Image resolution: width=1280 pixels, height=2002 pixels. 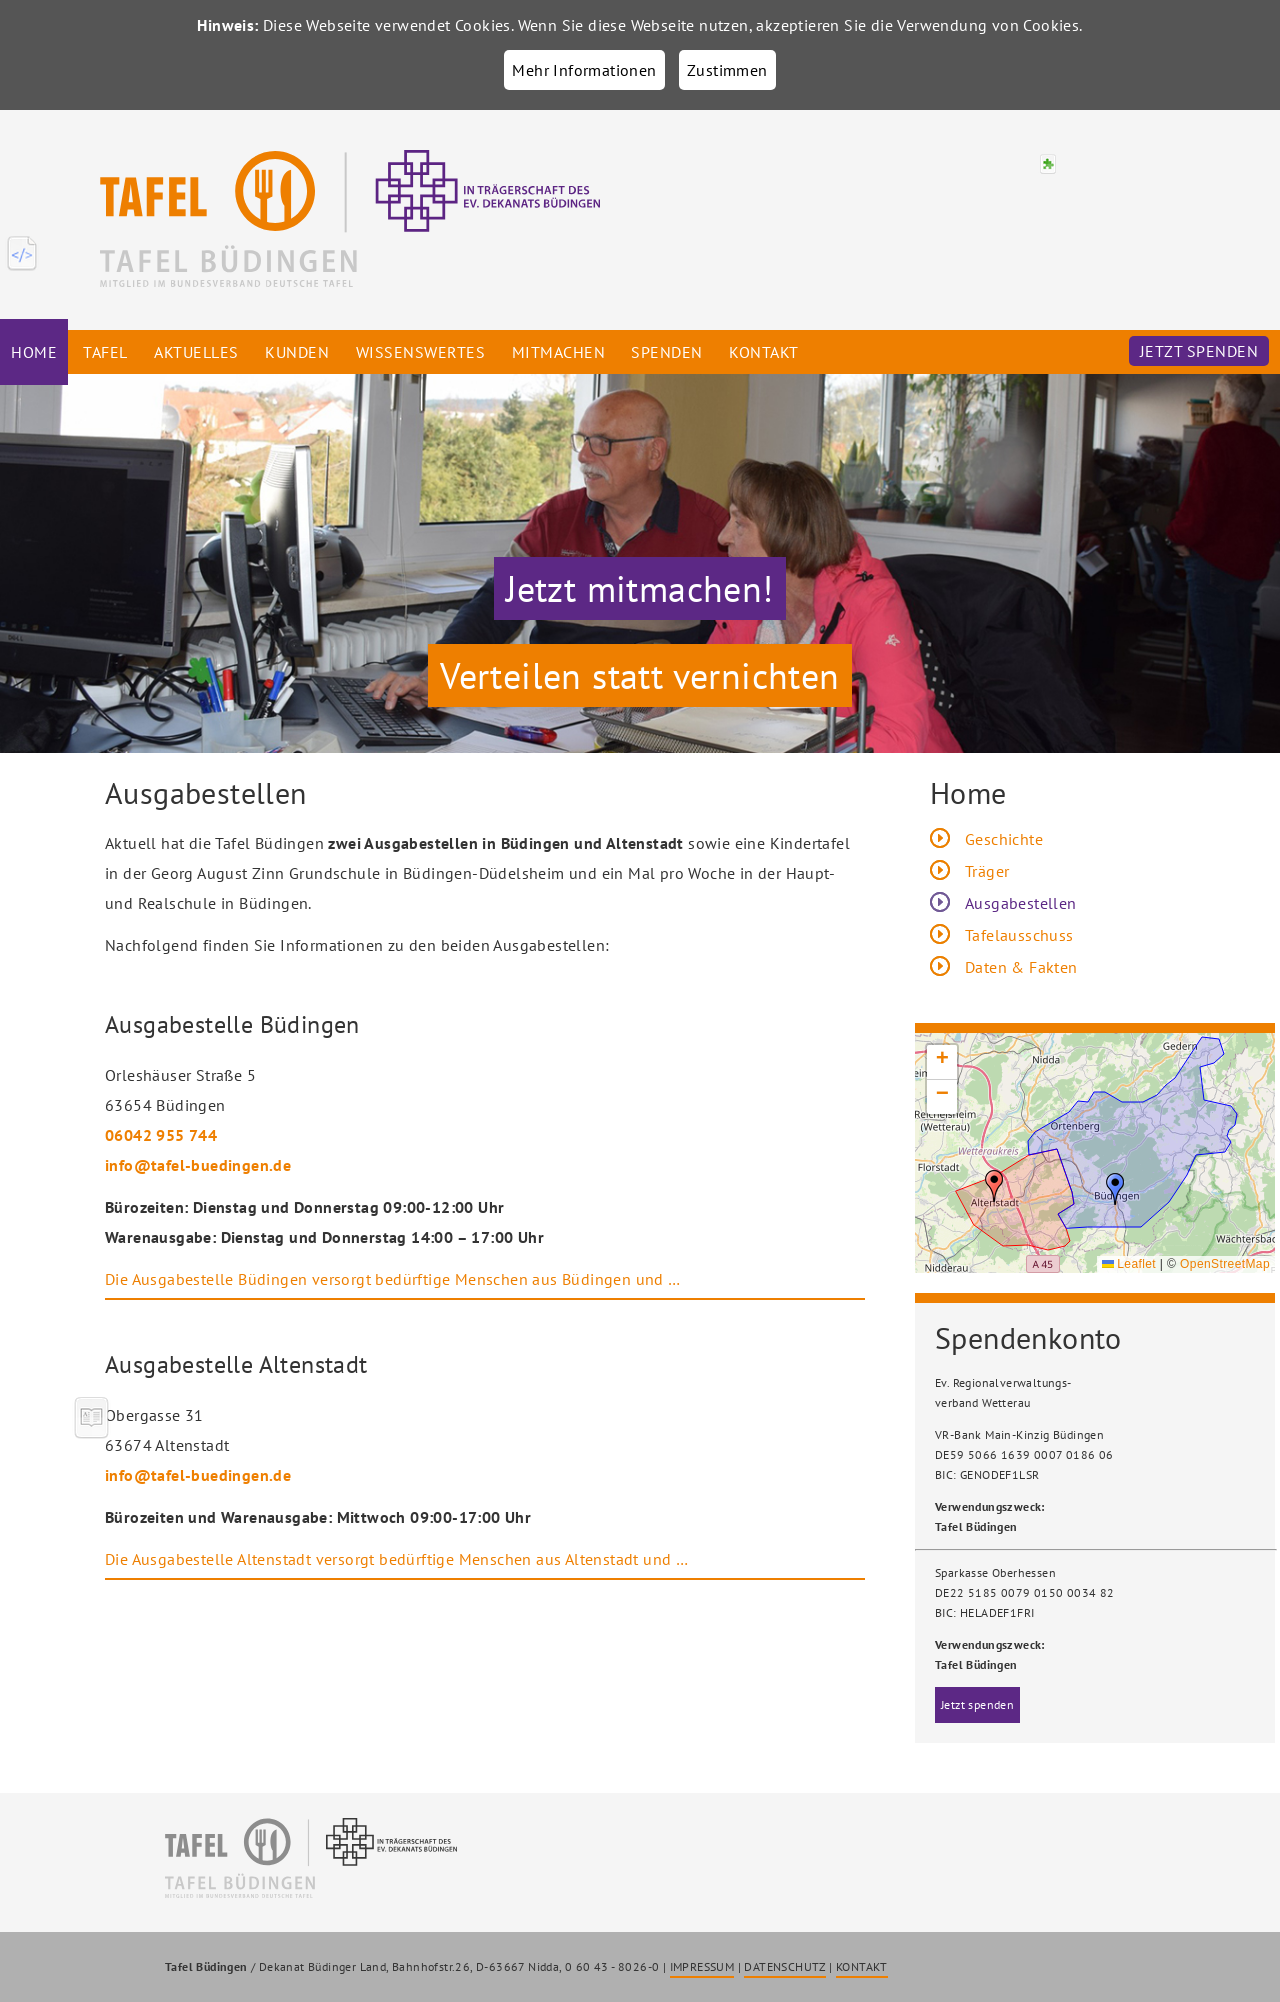 What do you see at coordinates (22, 253) in the screenshot?
I see `open an html document` at bounding box center [22, 253].